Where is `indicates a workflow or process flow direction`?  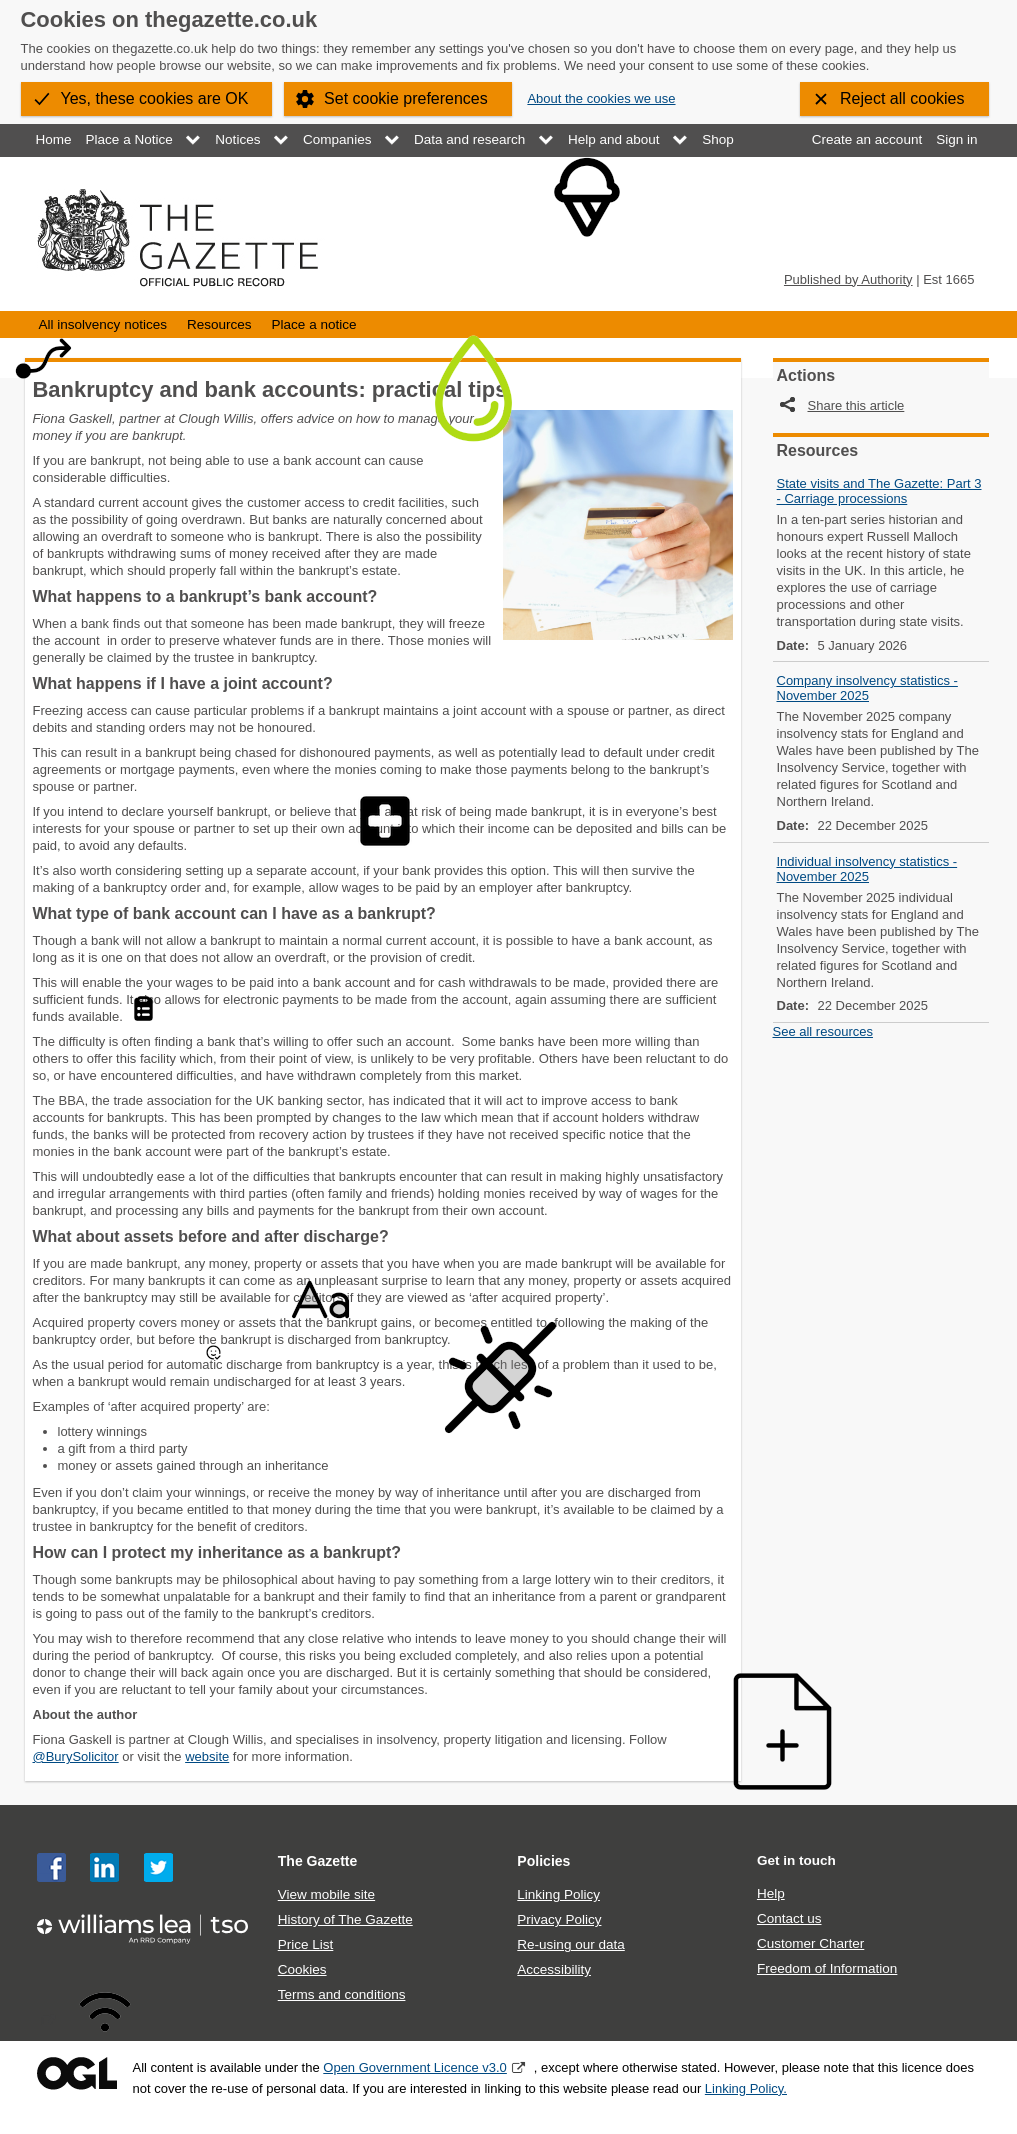 indicates a workflow or process flow direction is located at coordinates (42, 359).